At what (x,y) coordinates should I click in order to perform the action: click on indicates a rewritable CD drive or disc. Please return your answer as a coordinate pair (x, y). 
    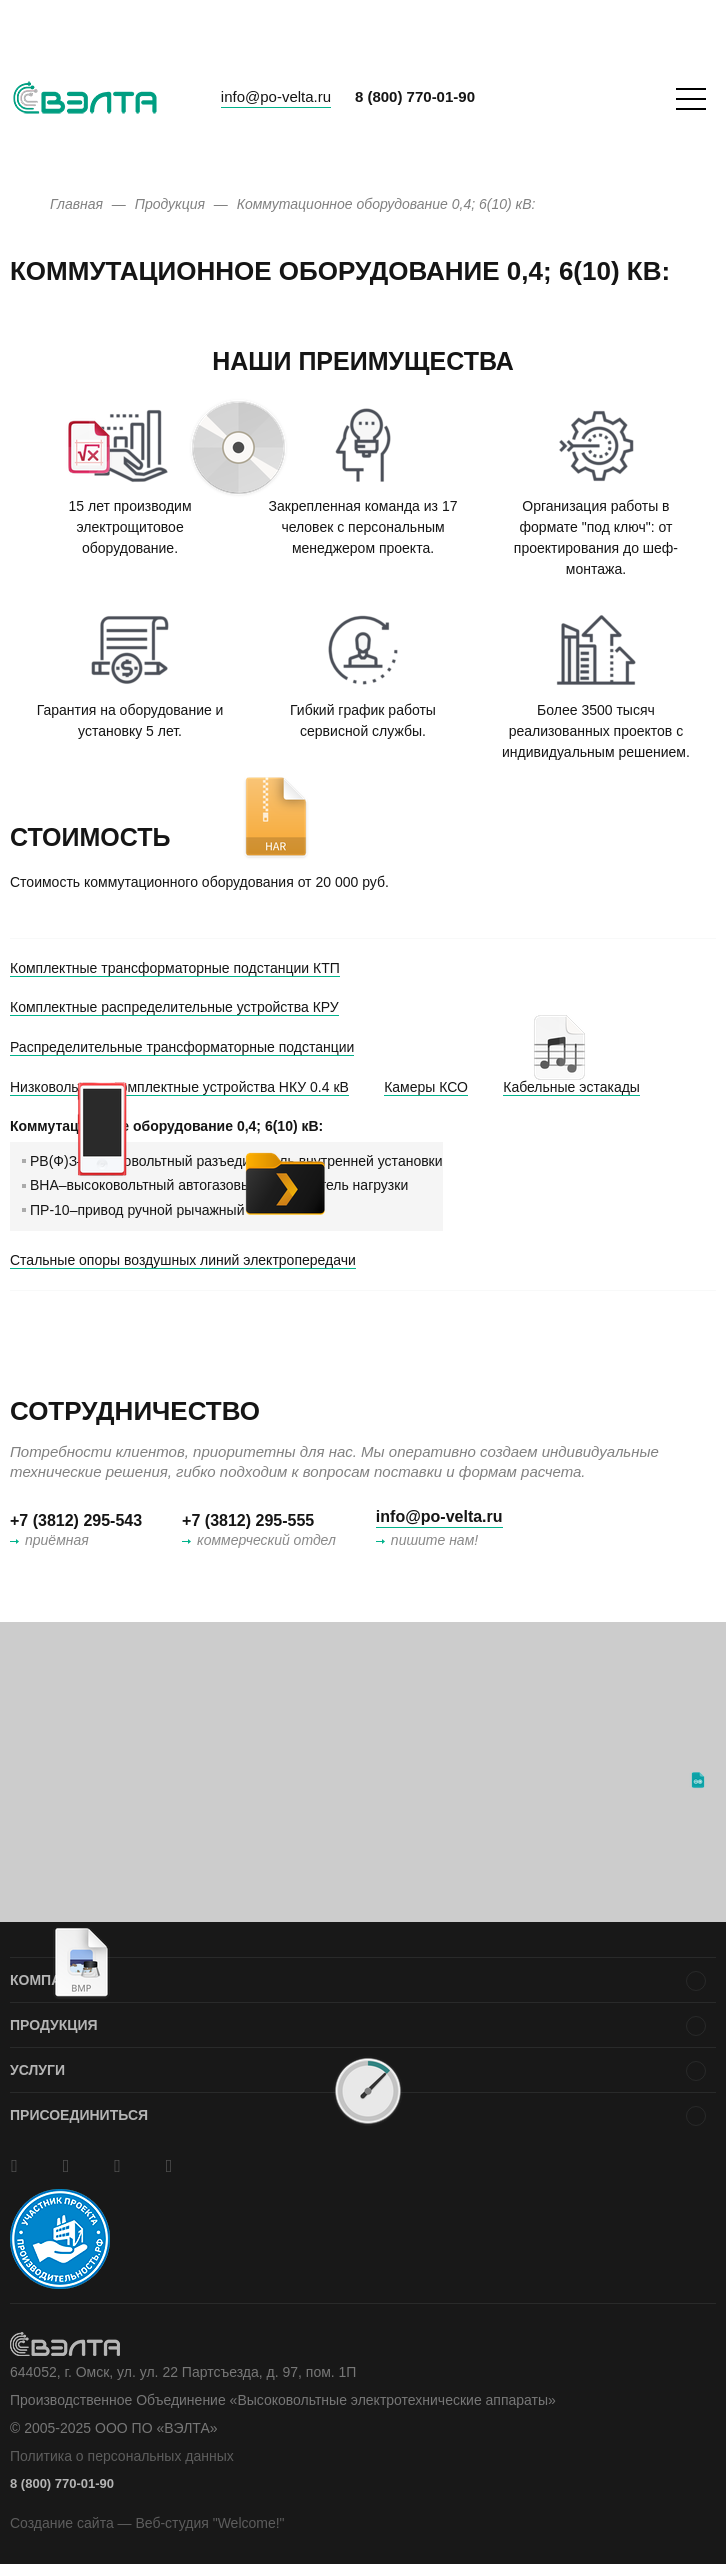
    Looking at the image, I should click on (238, 447).